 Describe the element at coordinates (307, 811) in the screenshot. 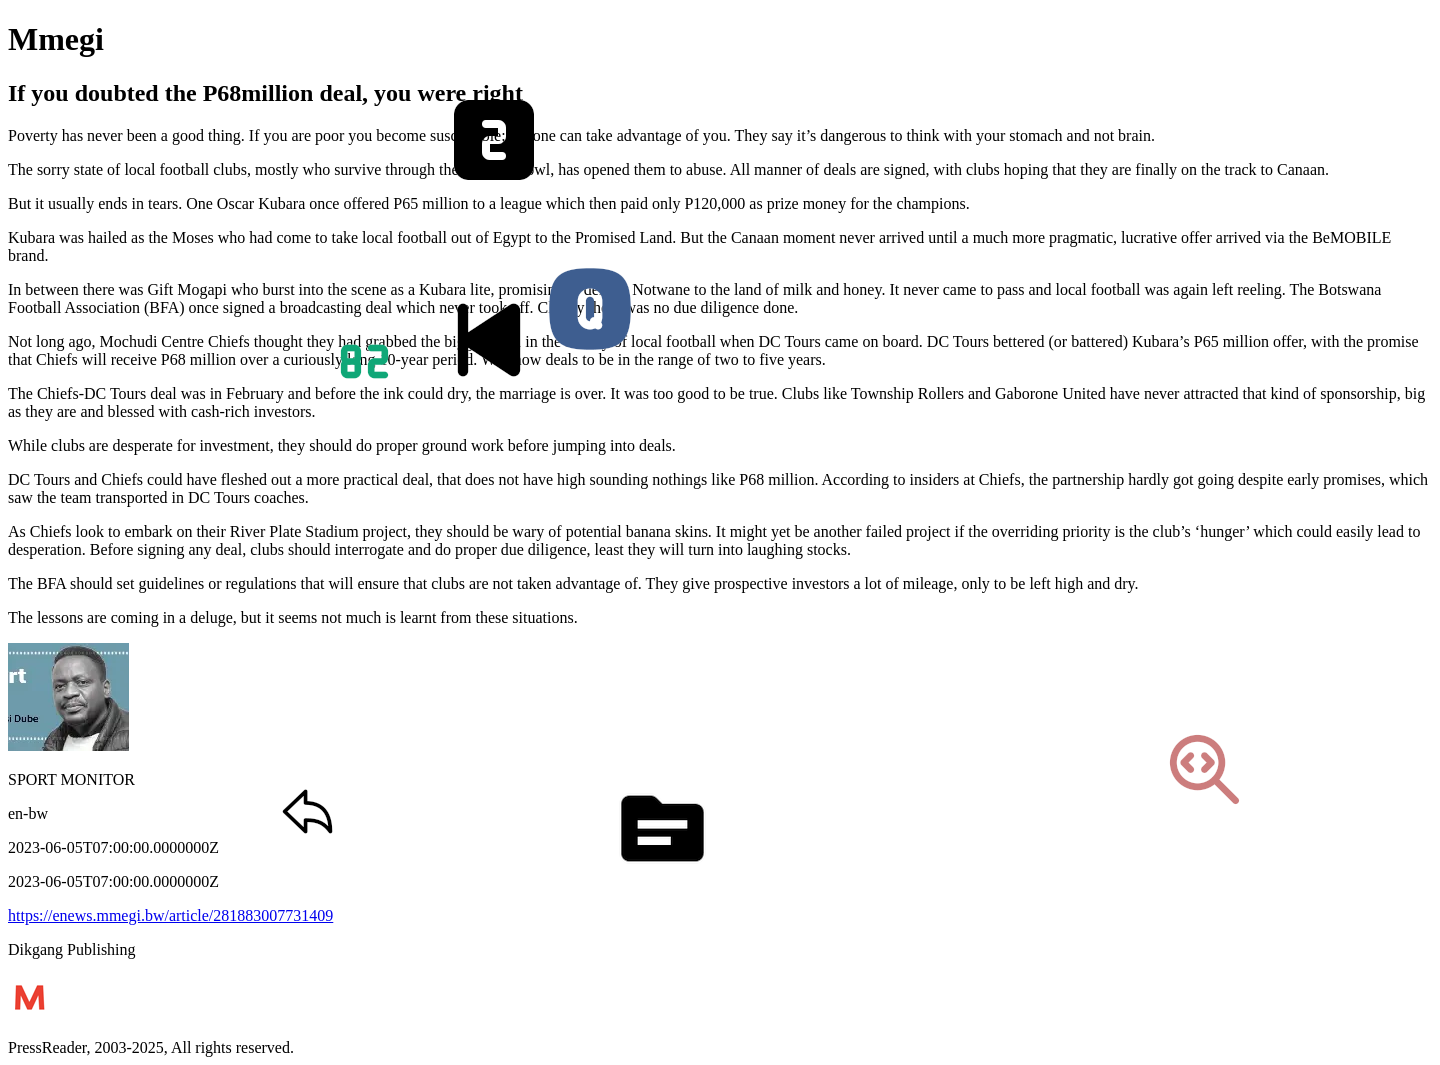

I see `undo the last action` at that location.